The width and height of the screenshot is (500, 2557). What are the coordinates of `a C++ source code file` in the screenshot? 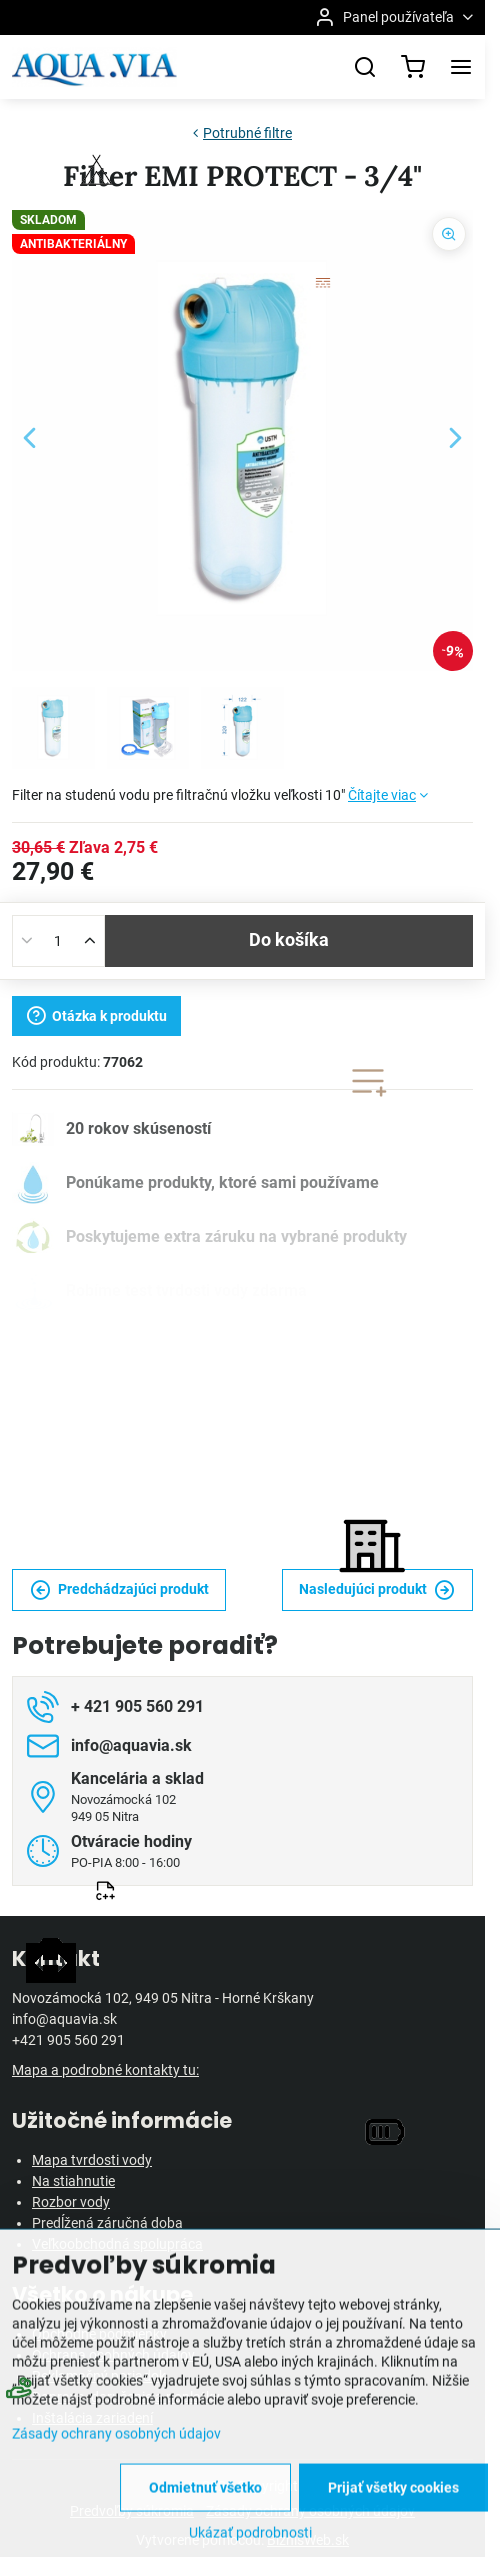 It's located at (105, 1891).